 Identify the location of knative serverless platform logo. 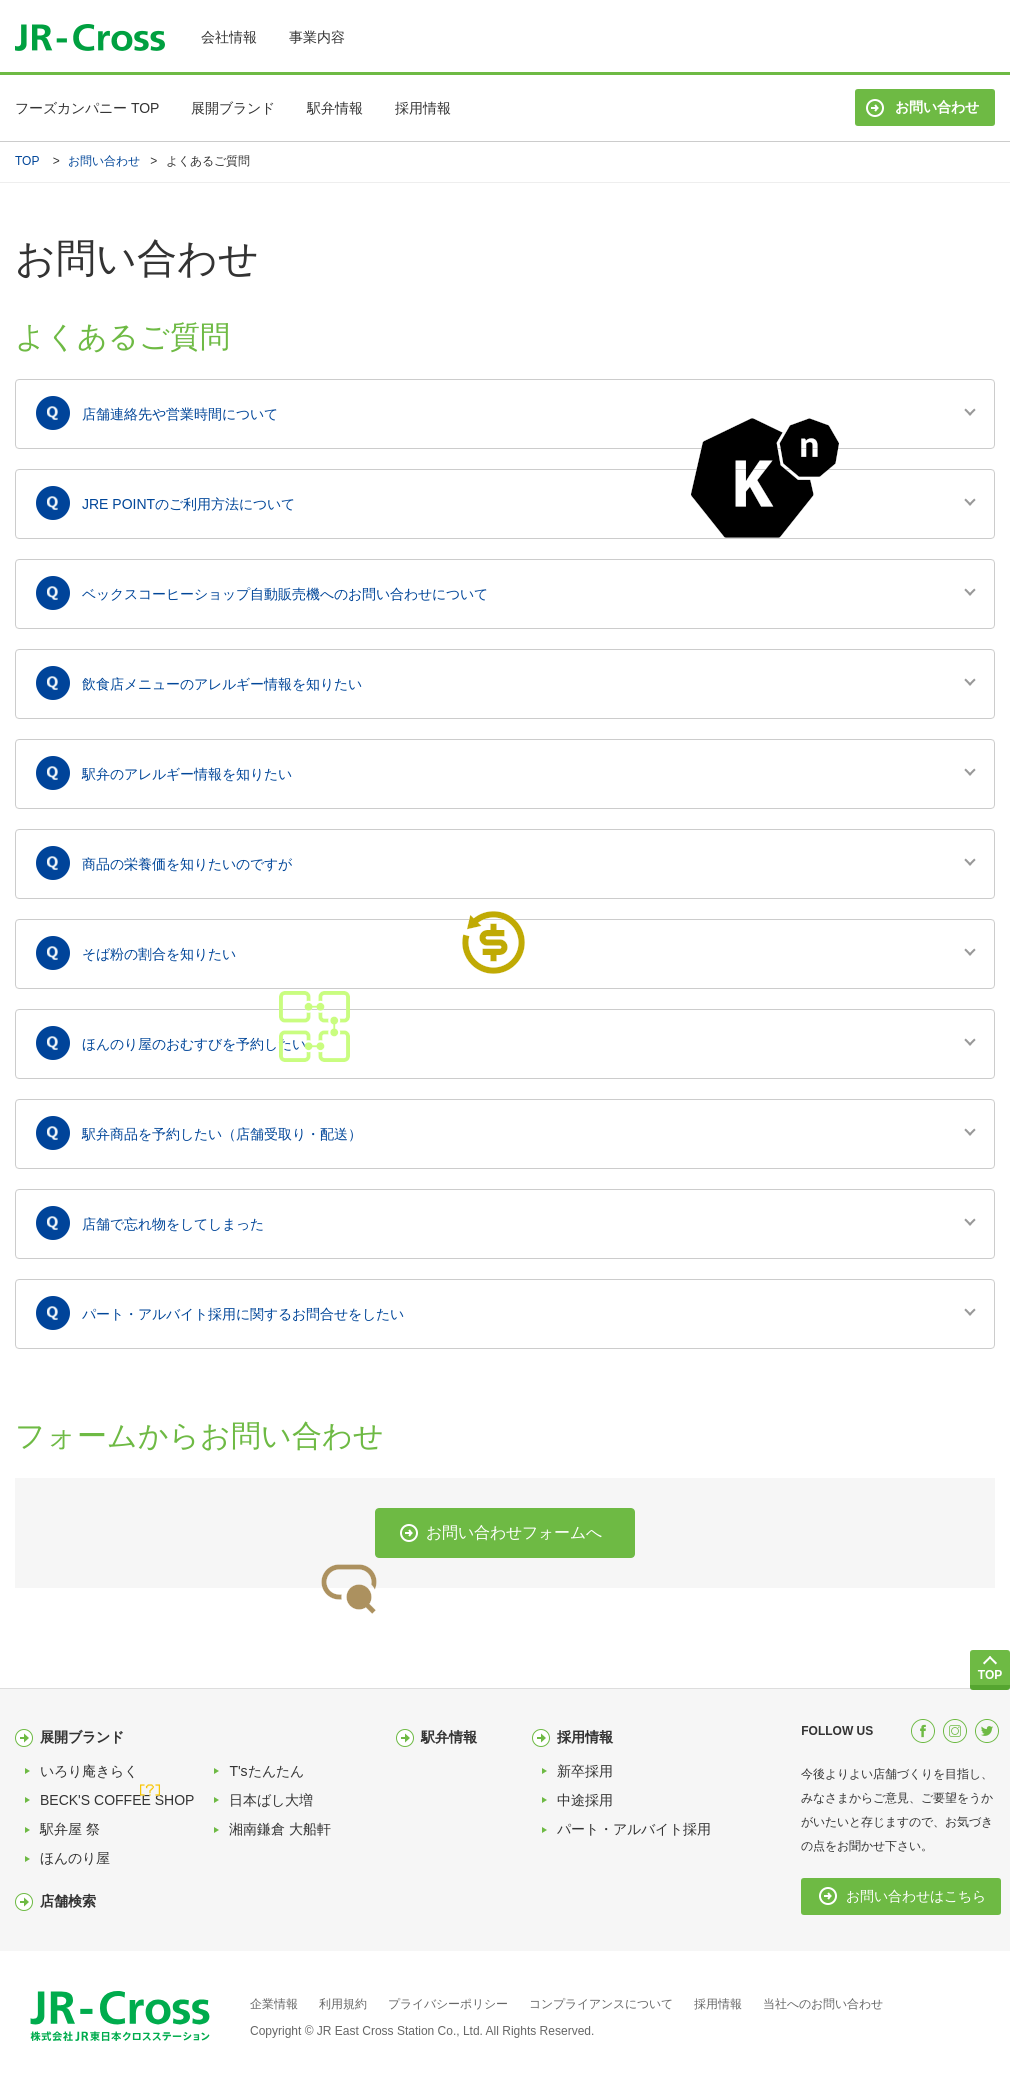
(765, 478).